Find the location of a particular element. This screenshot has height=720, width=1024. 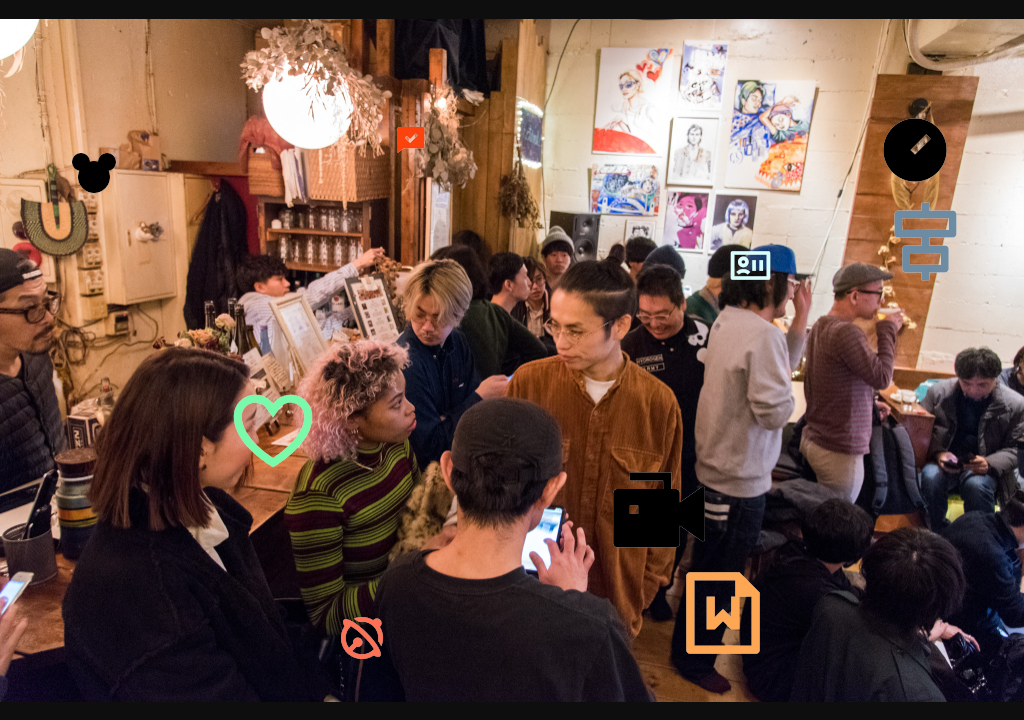

view notifications is located at coordinates (362, 638).